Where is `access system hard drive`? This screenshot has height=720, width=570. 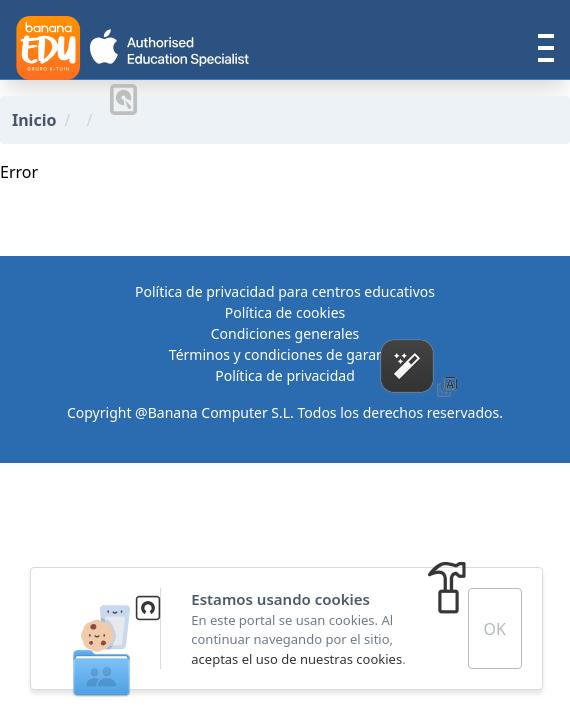
access system hard drive is located at coordinates (123, 99).